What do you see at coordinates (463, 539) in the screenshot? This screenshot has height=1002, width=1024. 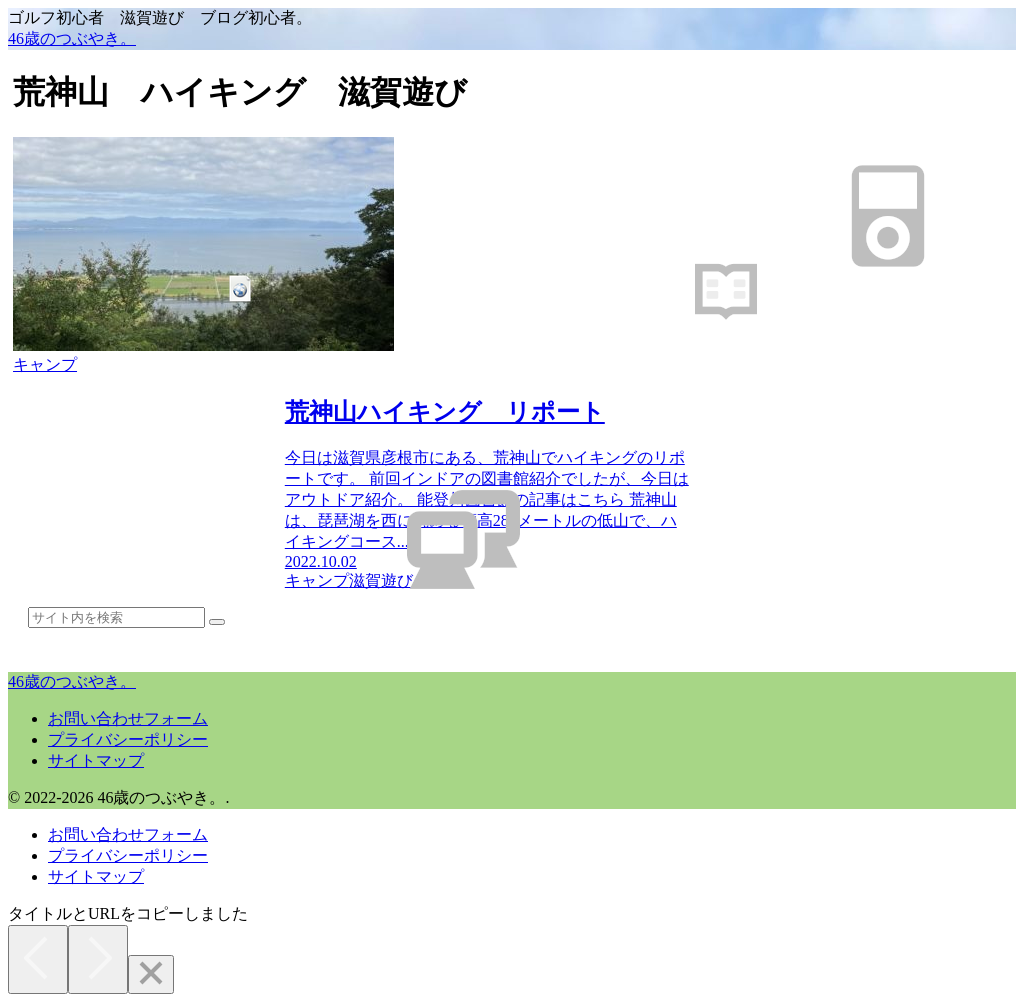 I see `view network workgroup computers` at bounding box center [463, 539].